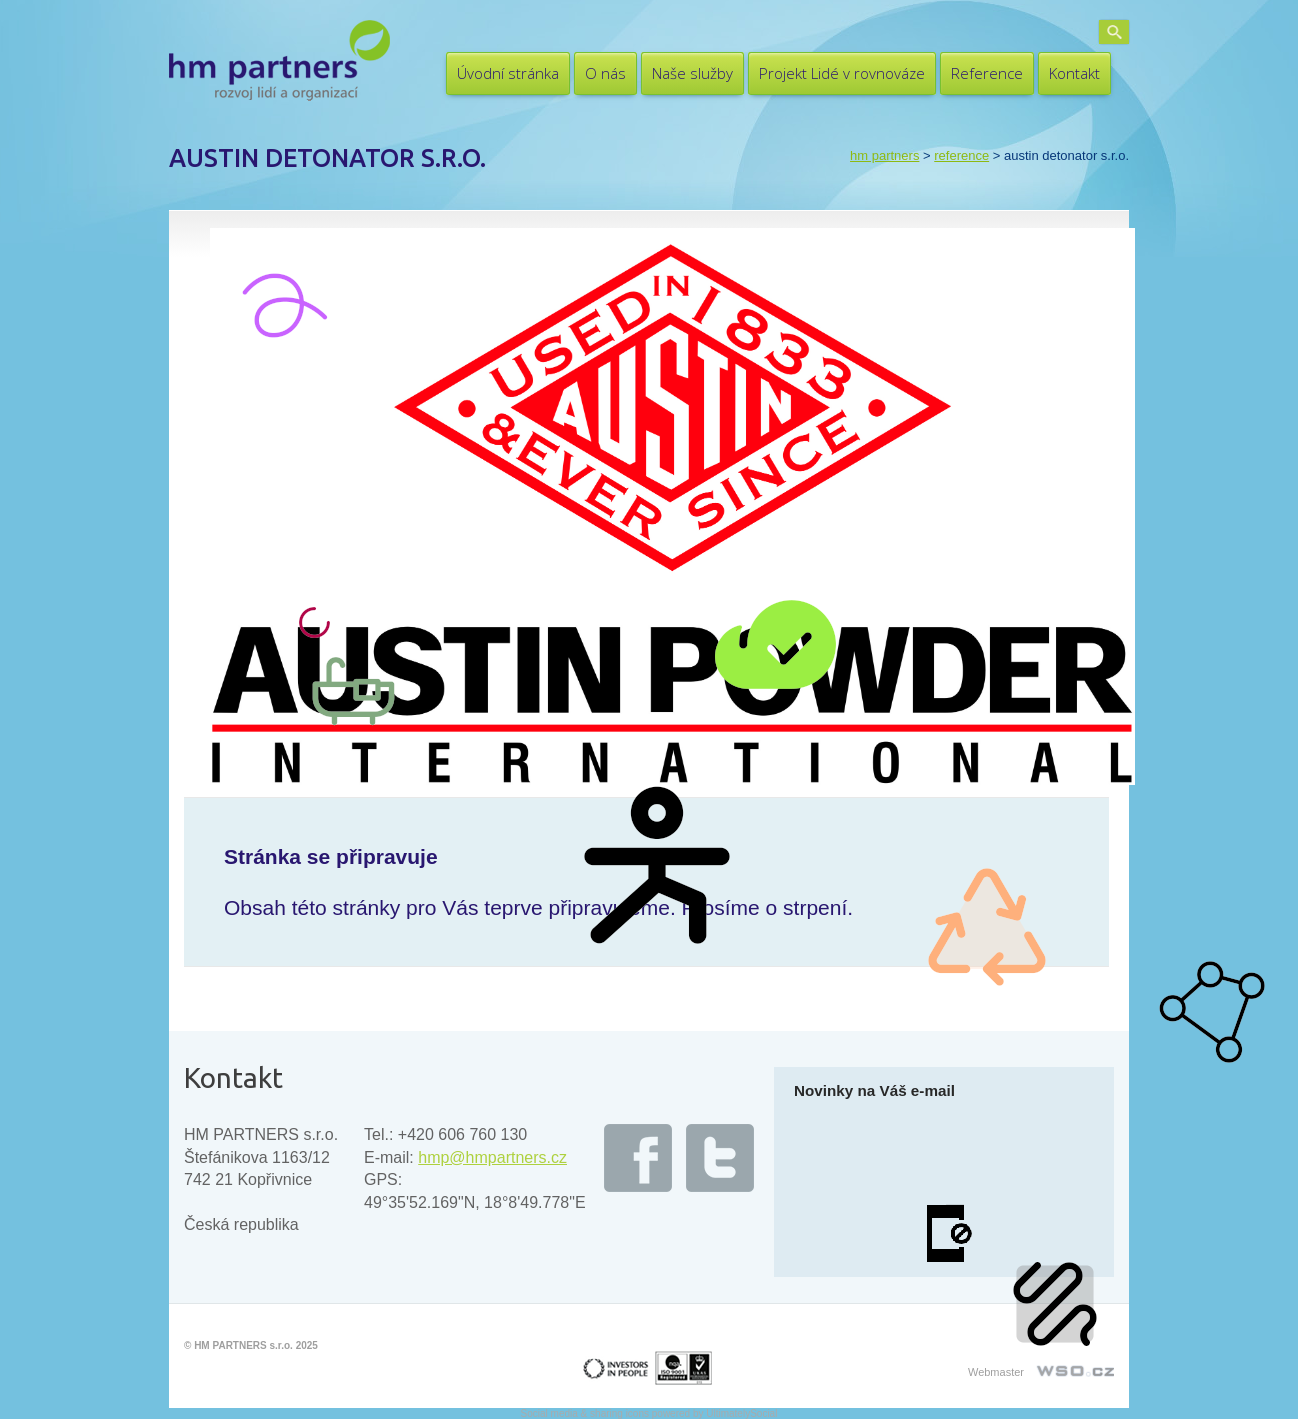  I want to click on block or restrict an app, so click(945, 1233).